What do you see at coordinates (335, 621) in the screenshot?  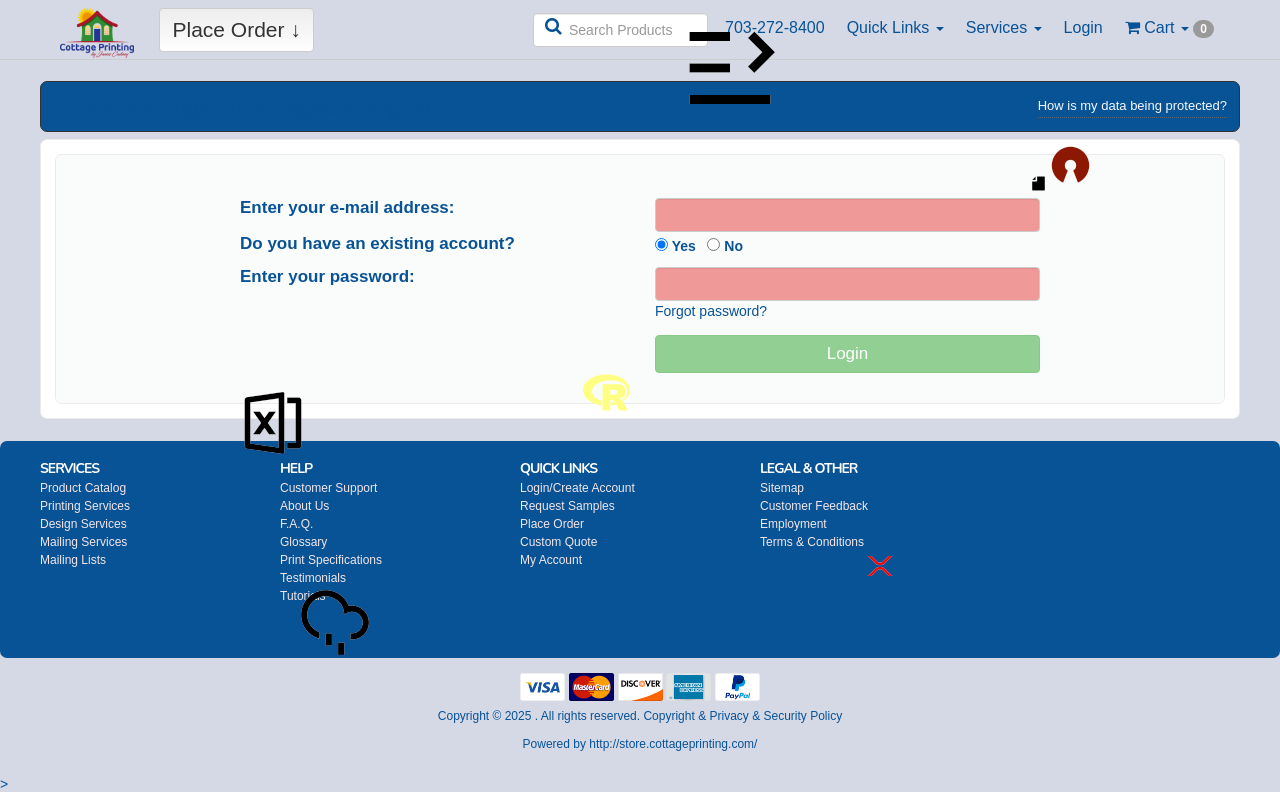 I see `indicates light rain or drizzle conditions` at bounding box center [335, 621].